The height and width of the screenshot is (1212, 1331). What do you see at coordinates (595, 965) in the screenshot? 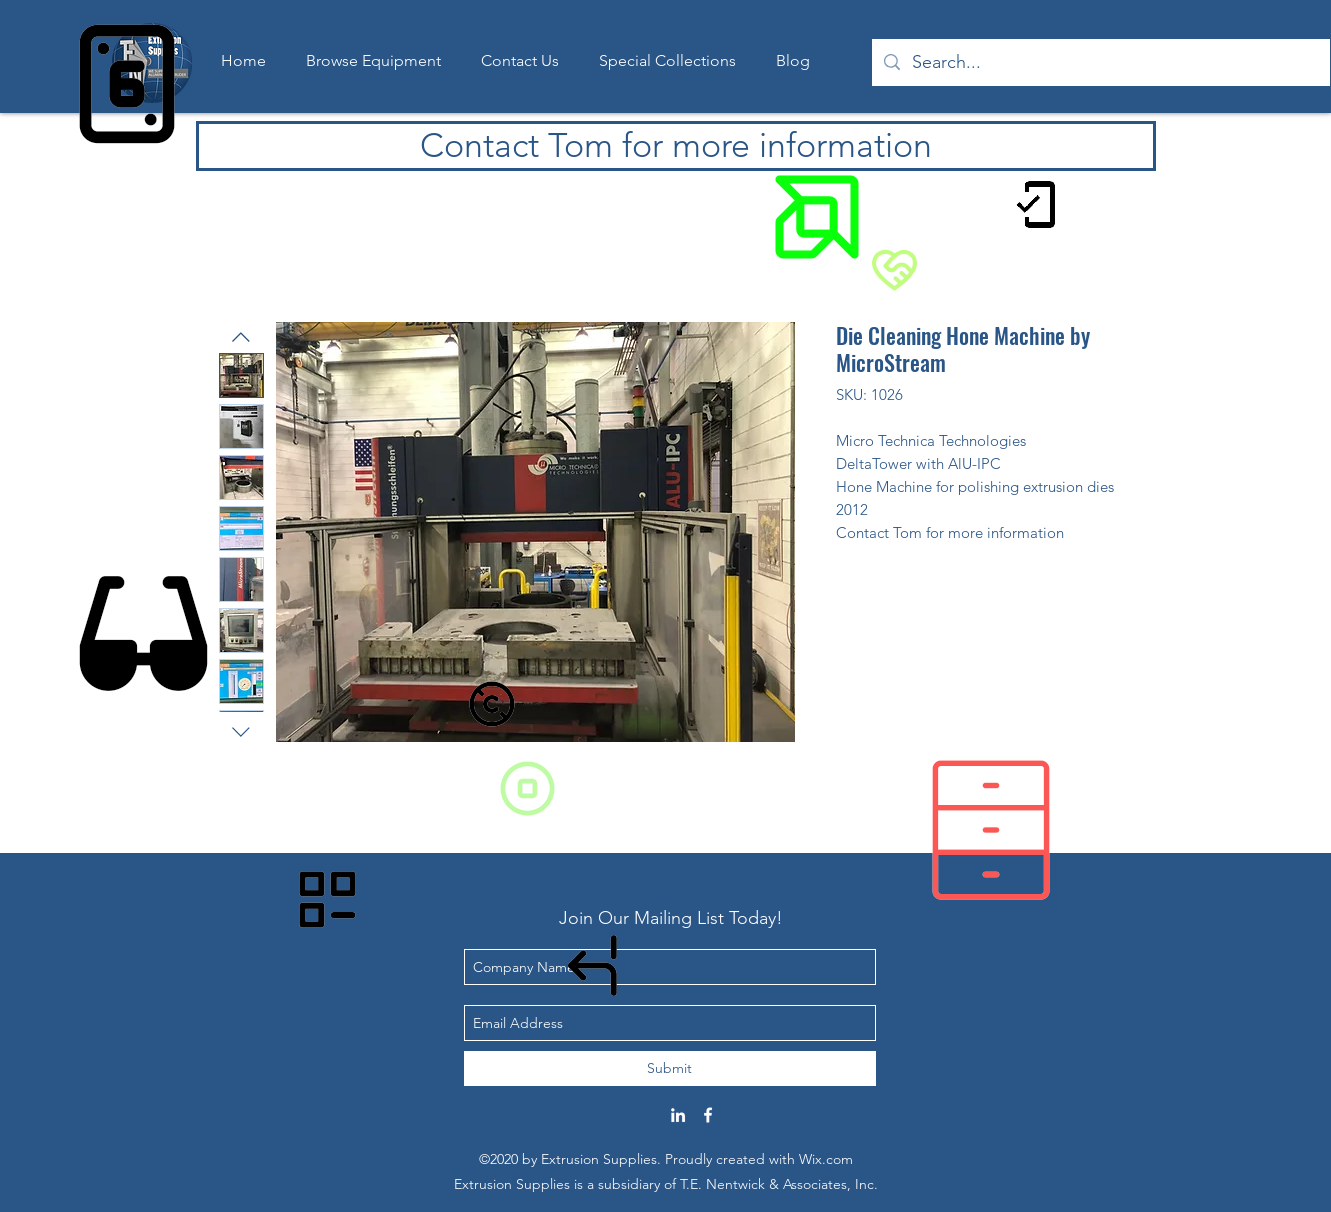
I see `take the next left turn` at bounding box center [595, 965].